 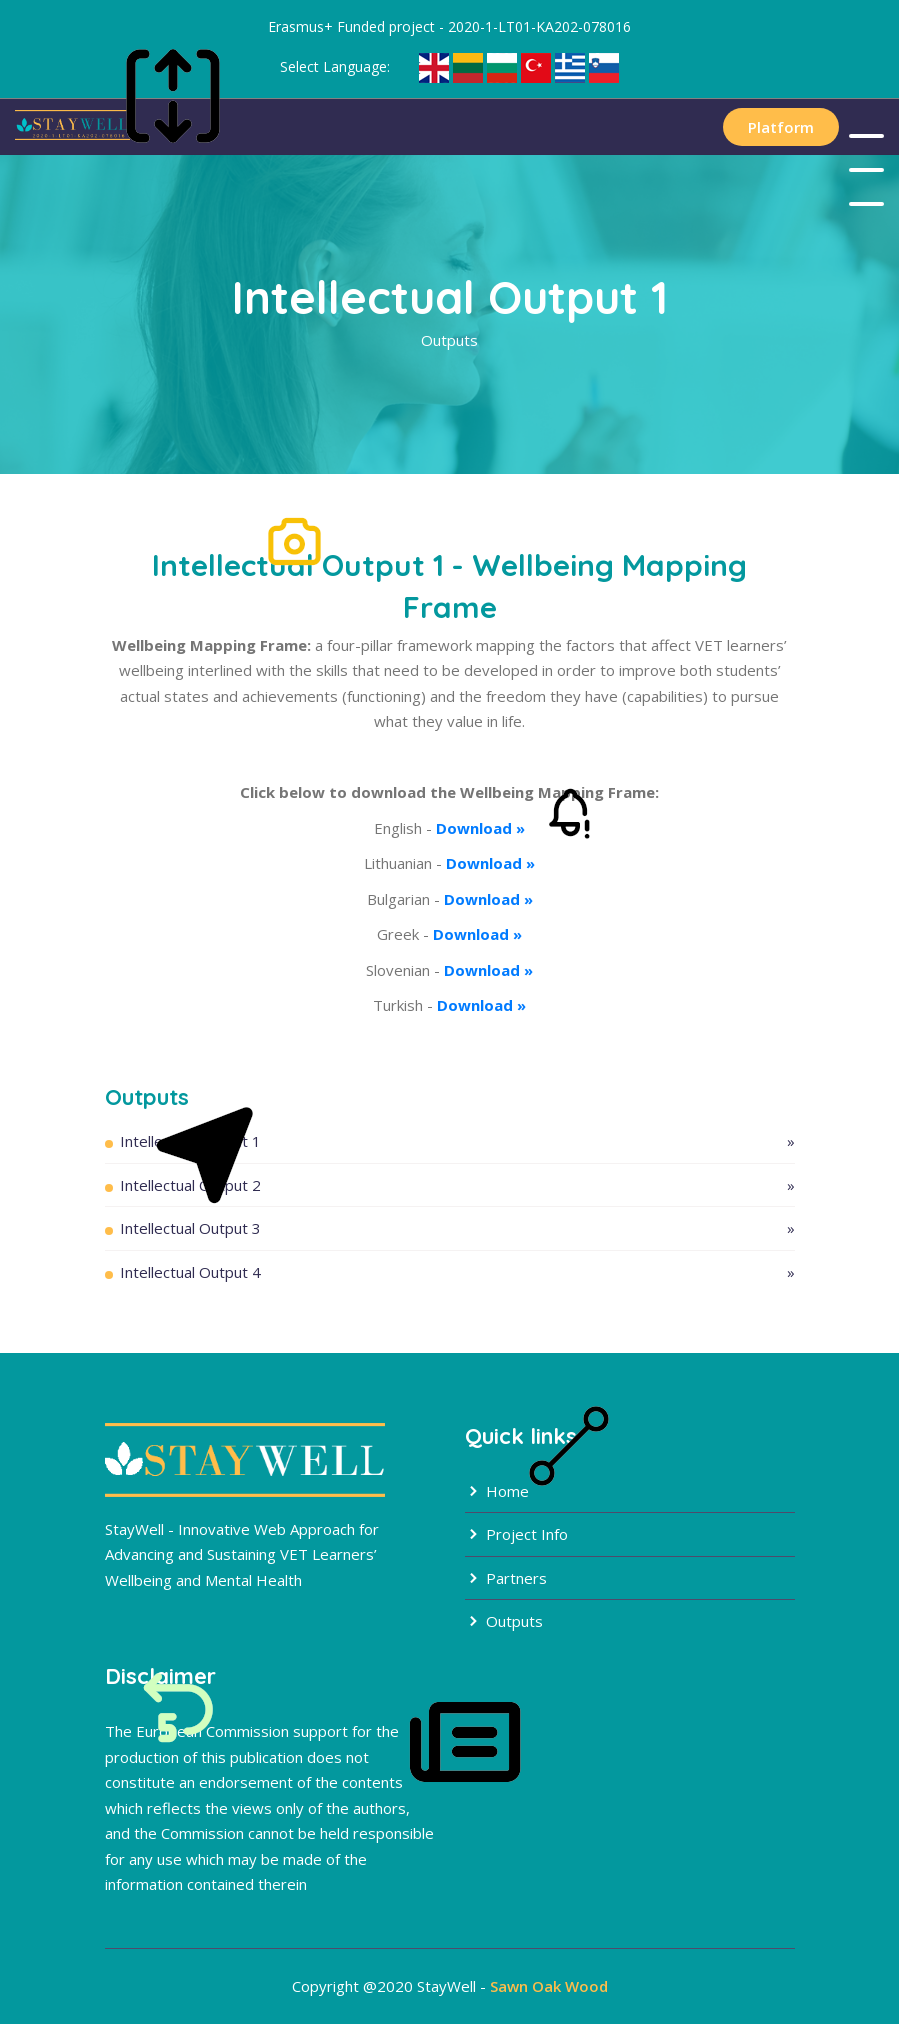 What do you see at coordinates (469, 1742) in the screenshot?
I see `view news articles` at bounding box center [469, 1742].